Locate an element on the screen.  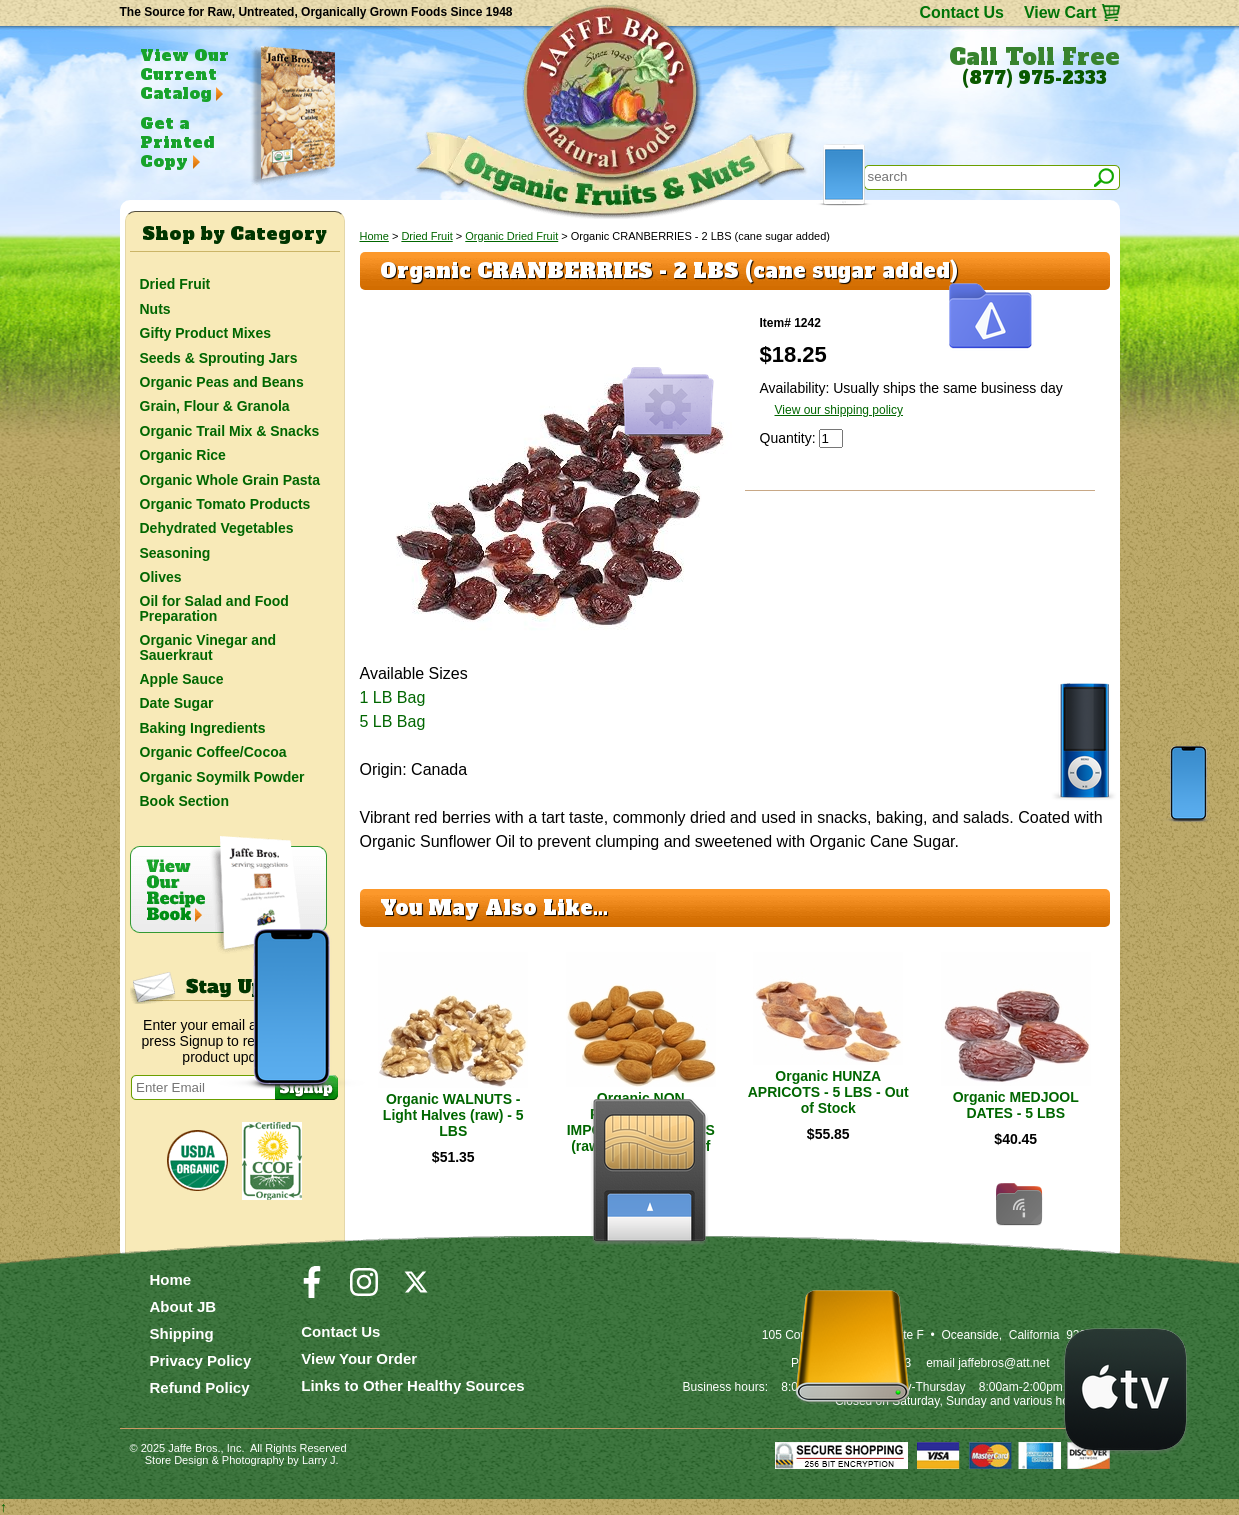
open the apple tv app is located at coordinates (1125, 1389).